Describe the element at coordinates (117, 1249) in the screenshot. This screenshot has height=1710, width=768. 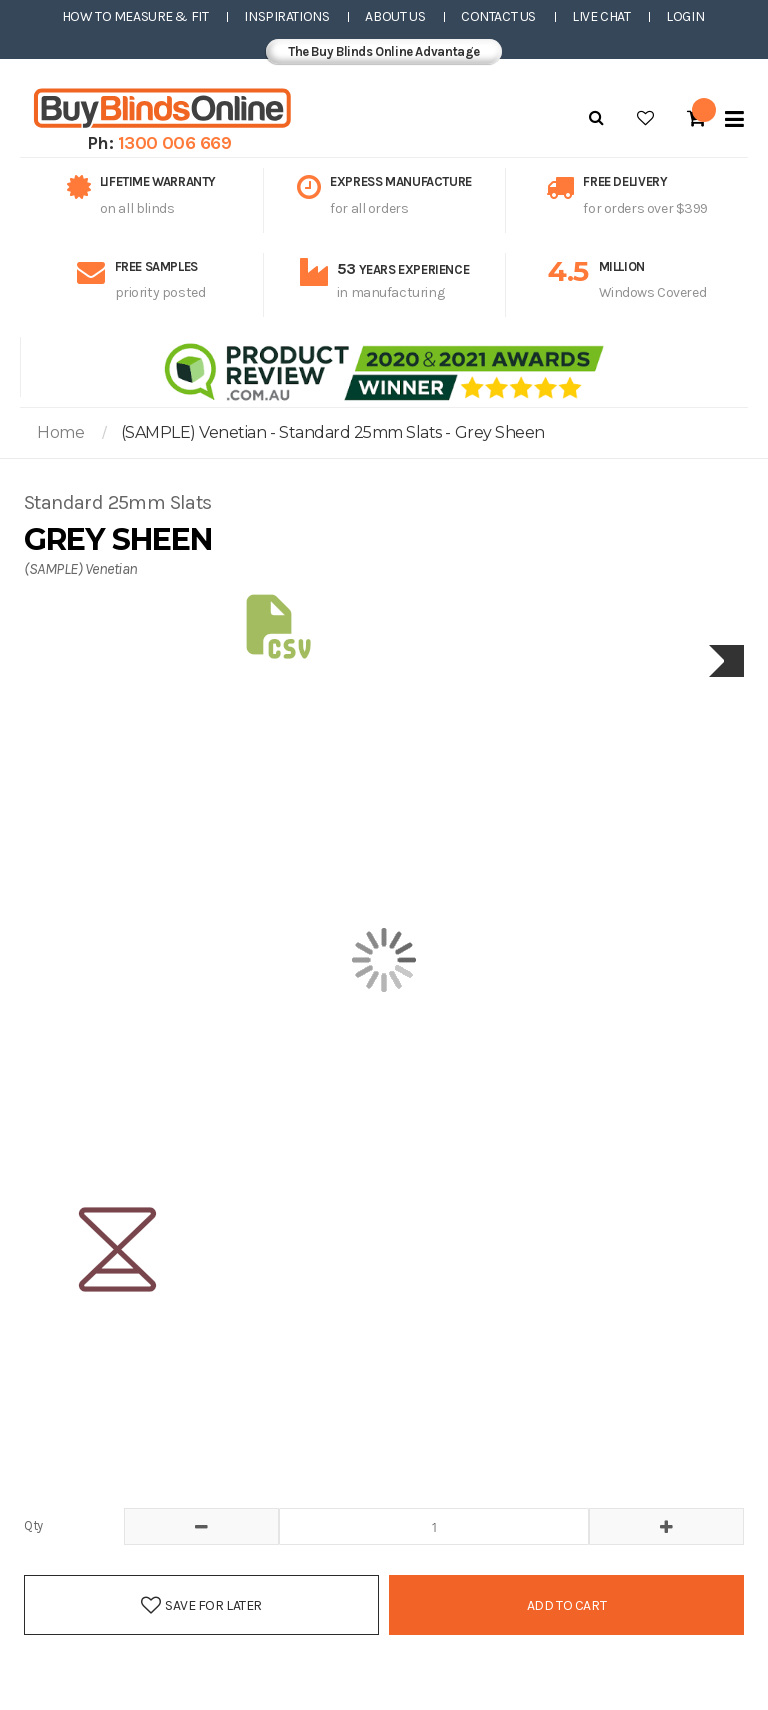
I see `indicates time is running low or nearly expired` at that location.